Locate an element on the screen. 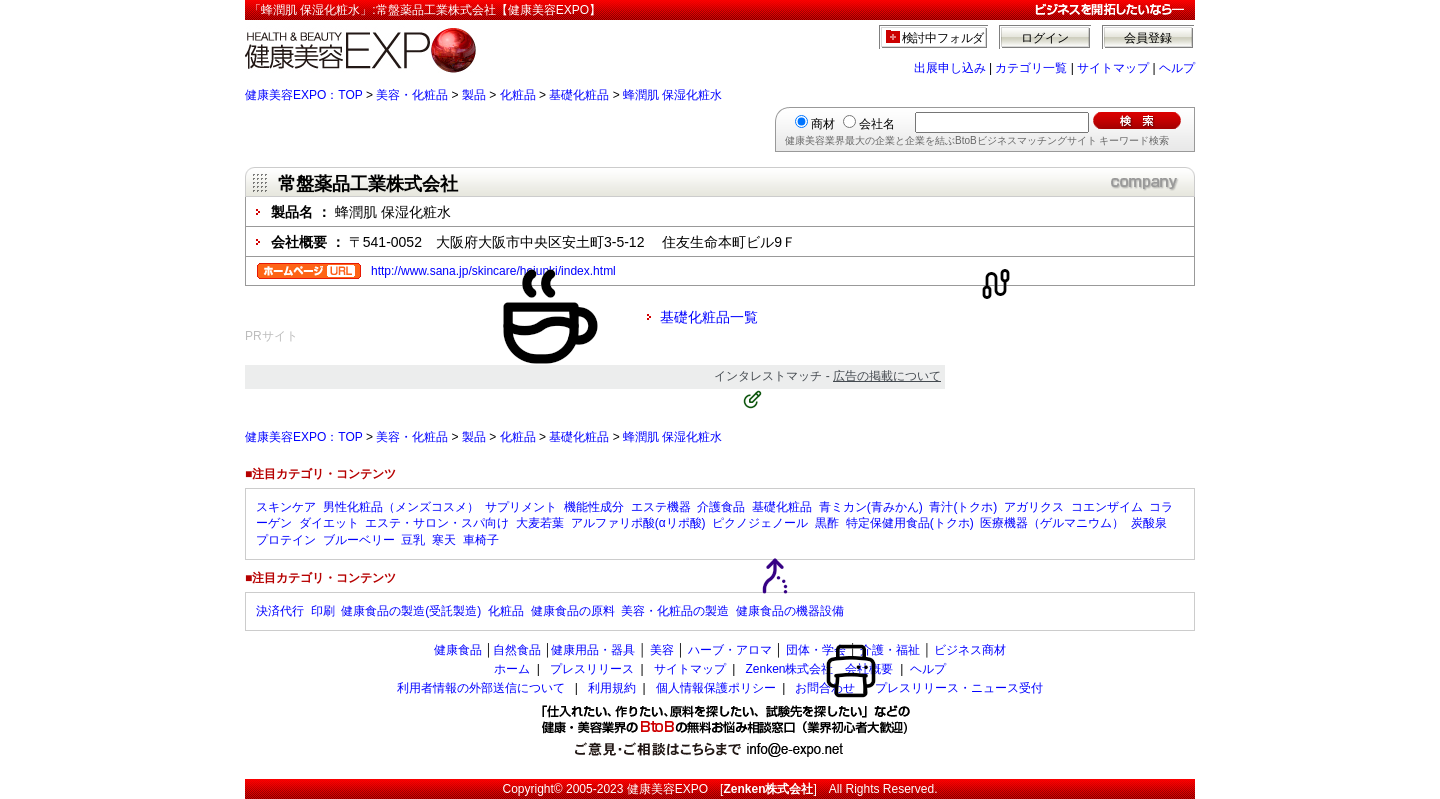 This screenshot has height=799, width=1440. print the current document is located at coordinates (851, 671).